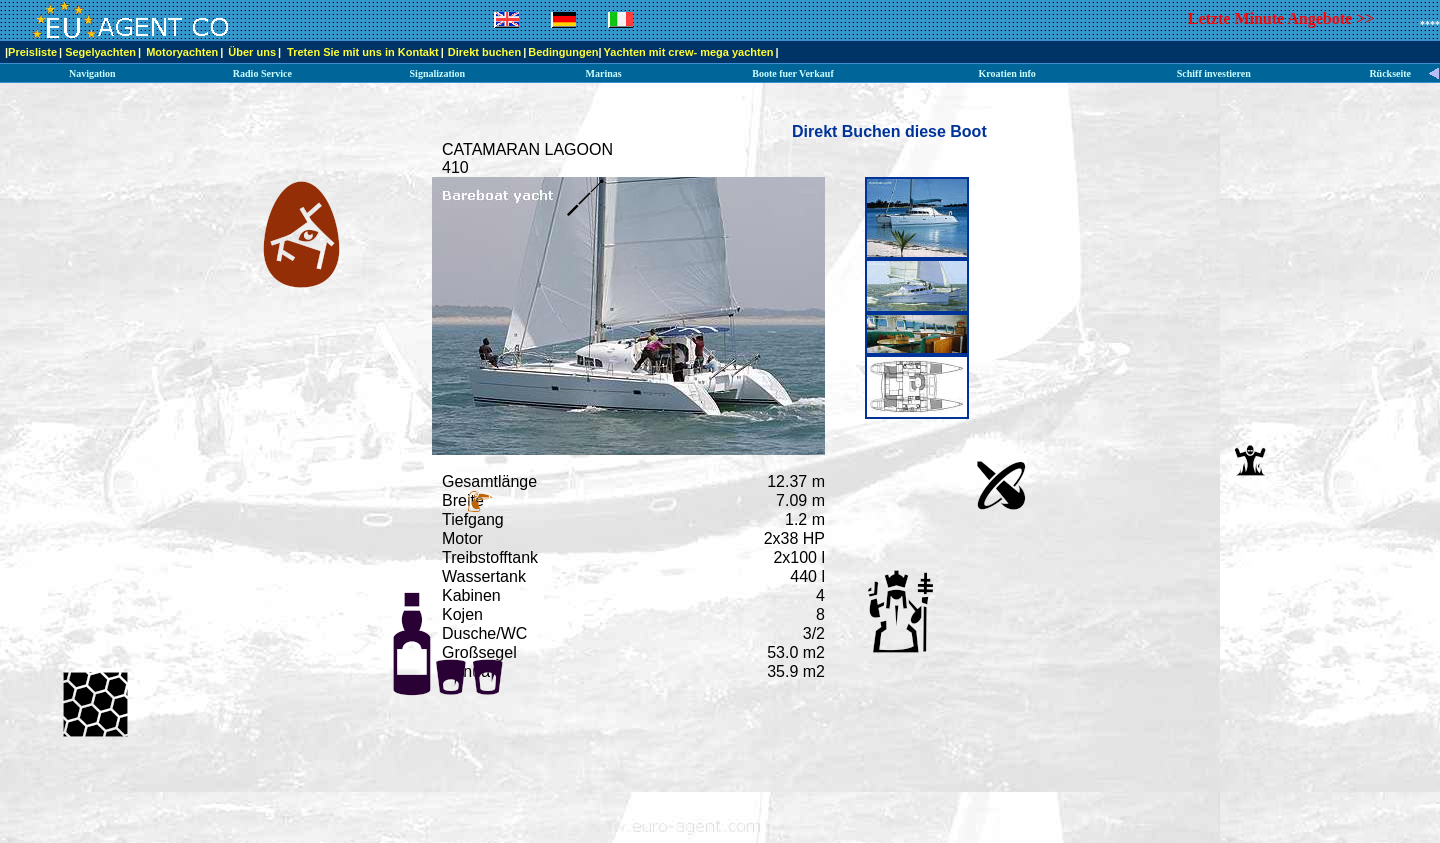  What do you see at coordinates (480, 501) in the screenshot?
I see `decorative toucan icon for a tropical-themed game or app` at bounding box center [480, 501].